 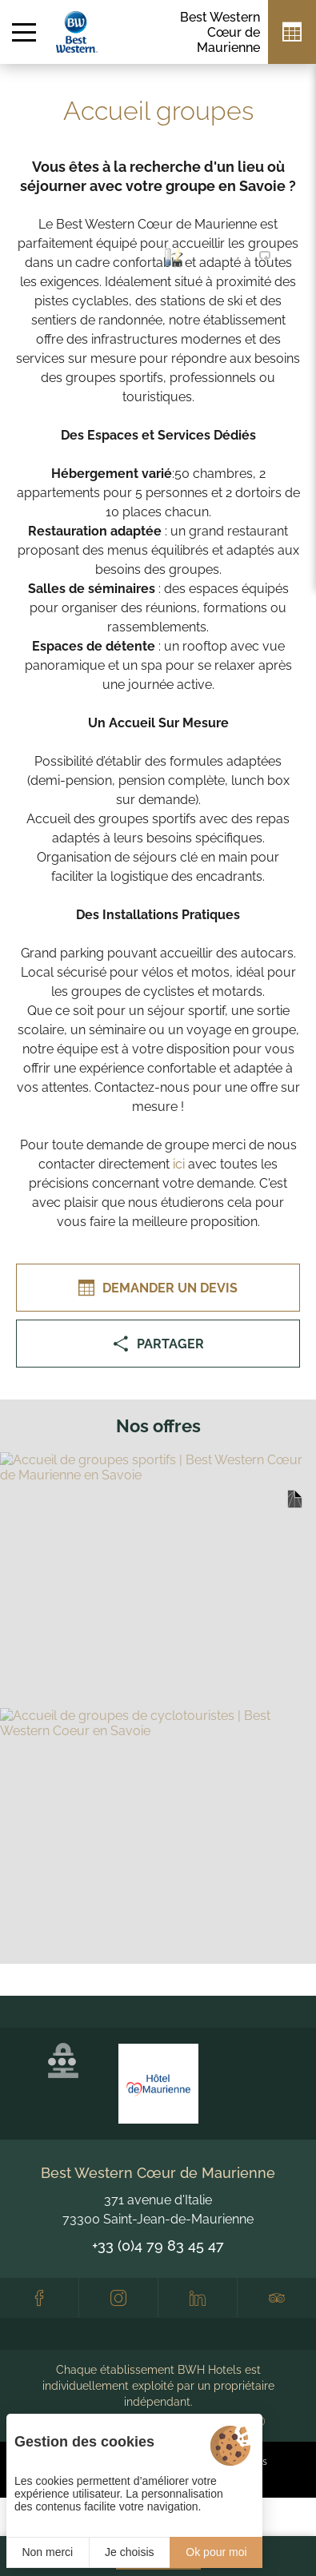 What do you see at coordinates (173, 257) in the screenshot?
I see `indicates battery is low but currently charging` at bounding box center [173, 257].